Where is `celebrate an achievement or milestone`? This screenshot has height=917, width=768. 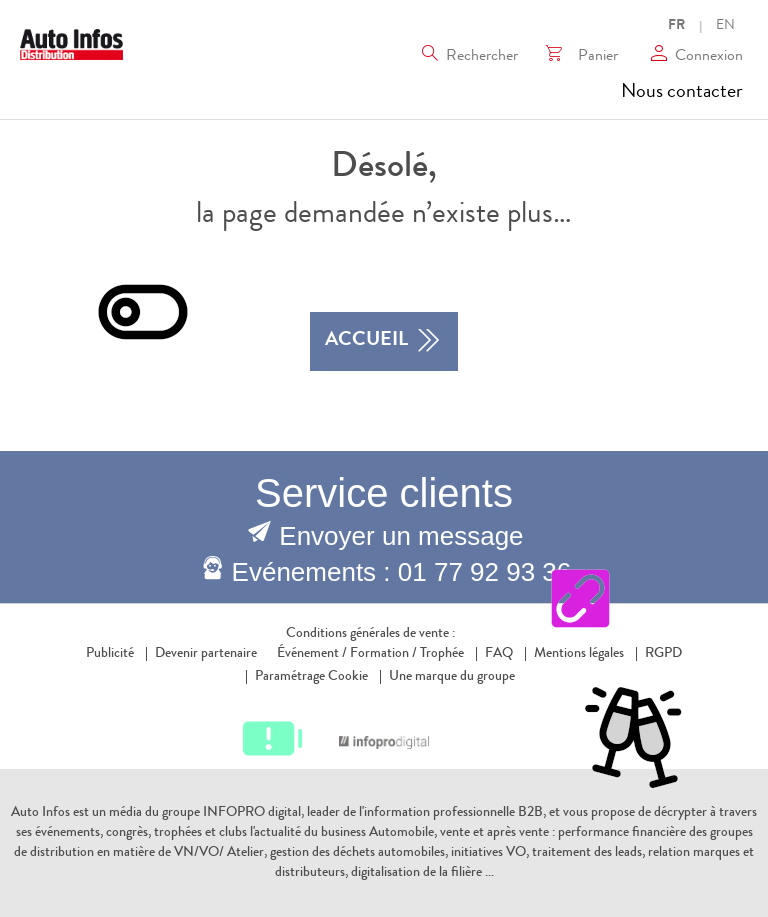
celebrate an achievement or milestone is located at coordinates (635, 737).